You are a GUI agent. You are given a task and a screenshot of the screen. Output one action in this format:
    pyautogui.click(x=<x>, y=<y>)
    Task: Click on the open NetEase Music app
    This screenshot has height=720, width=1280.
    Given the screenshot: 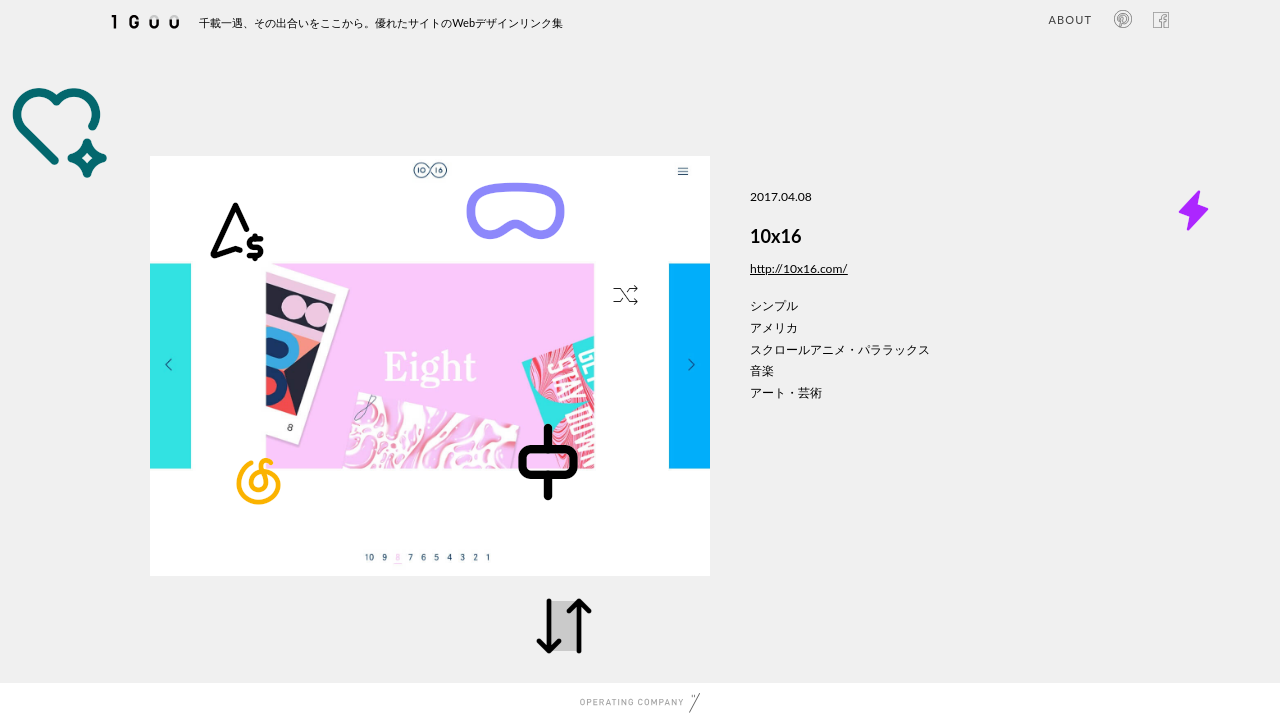 What is the action you would take?
    pyautogui.click(x=258, y=482)
    